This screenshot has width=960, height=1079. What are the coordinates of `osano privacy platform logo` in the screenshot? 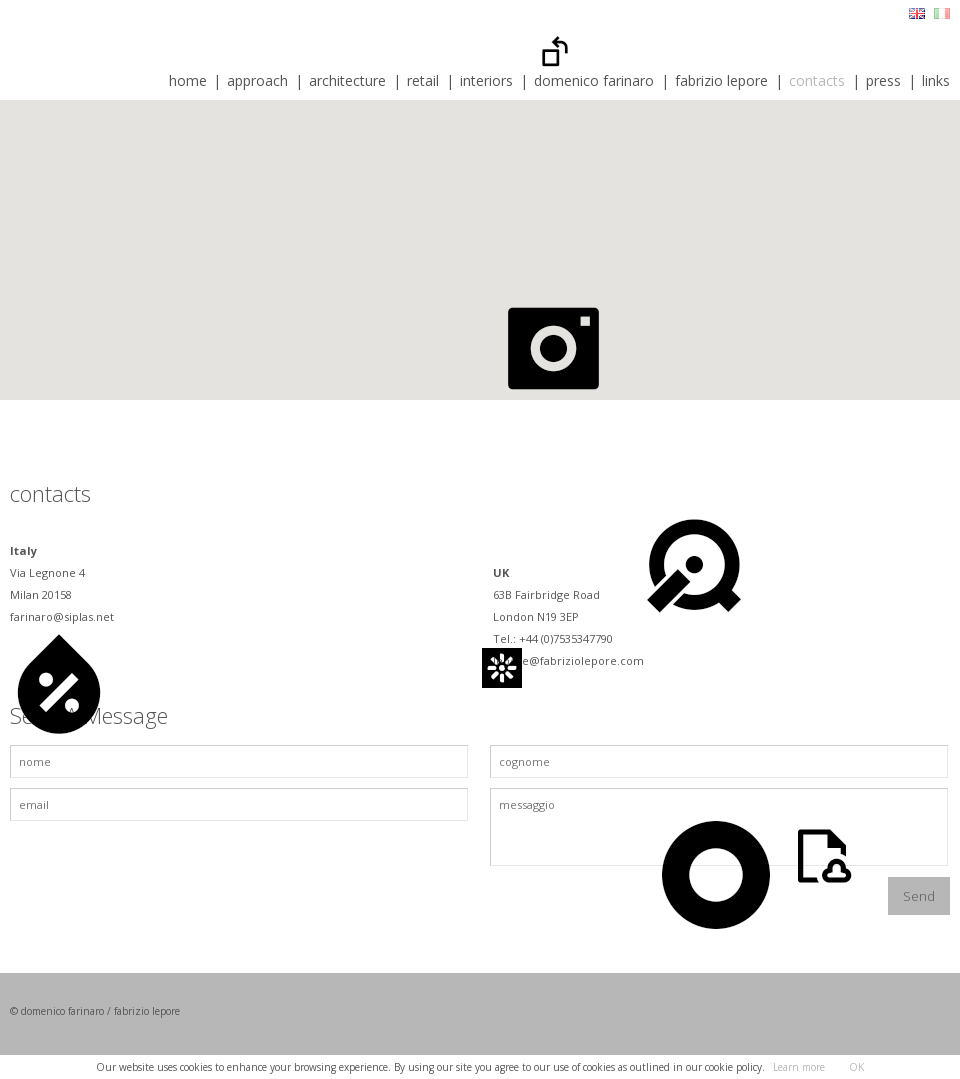 It's located at (716, 875).